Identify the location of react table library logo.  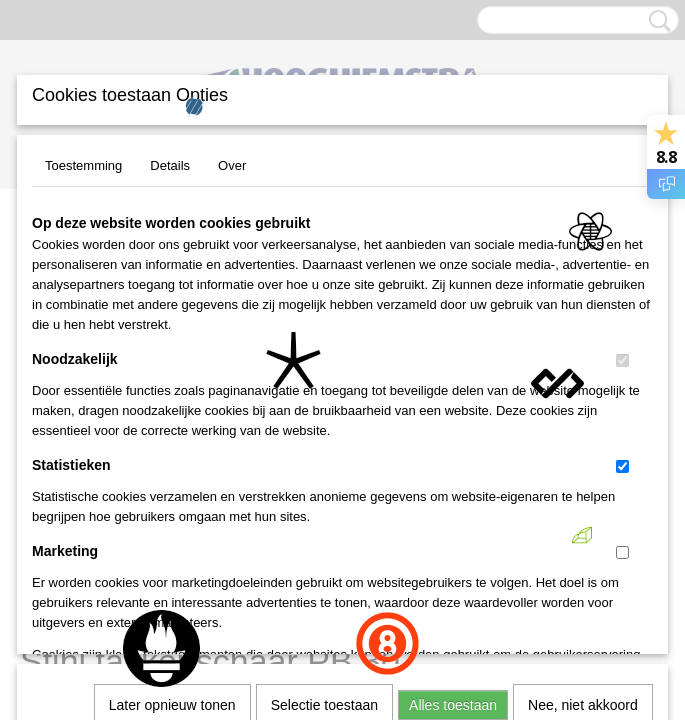
(590, 231).